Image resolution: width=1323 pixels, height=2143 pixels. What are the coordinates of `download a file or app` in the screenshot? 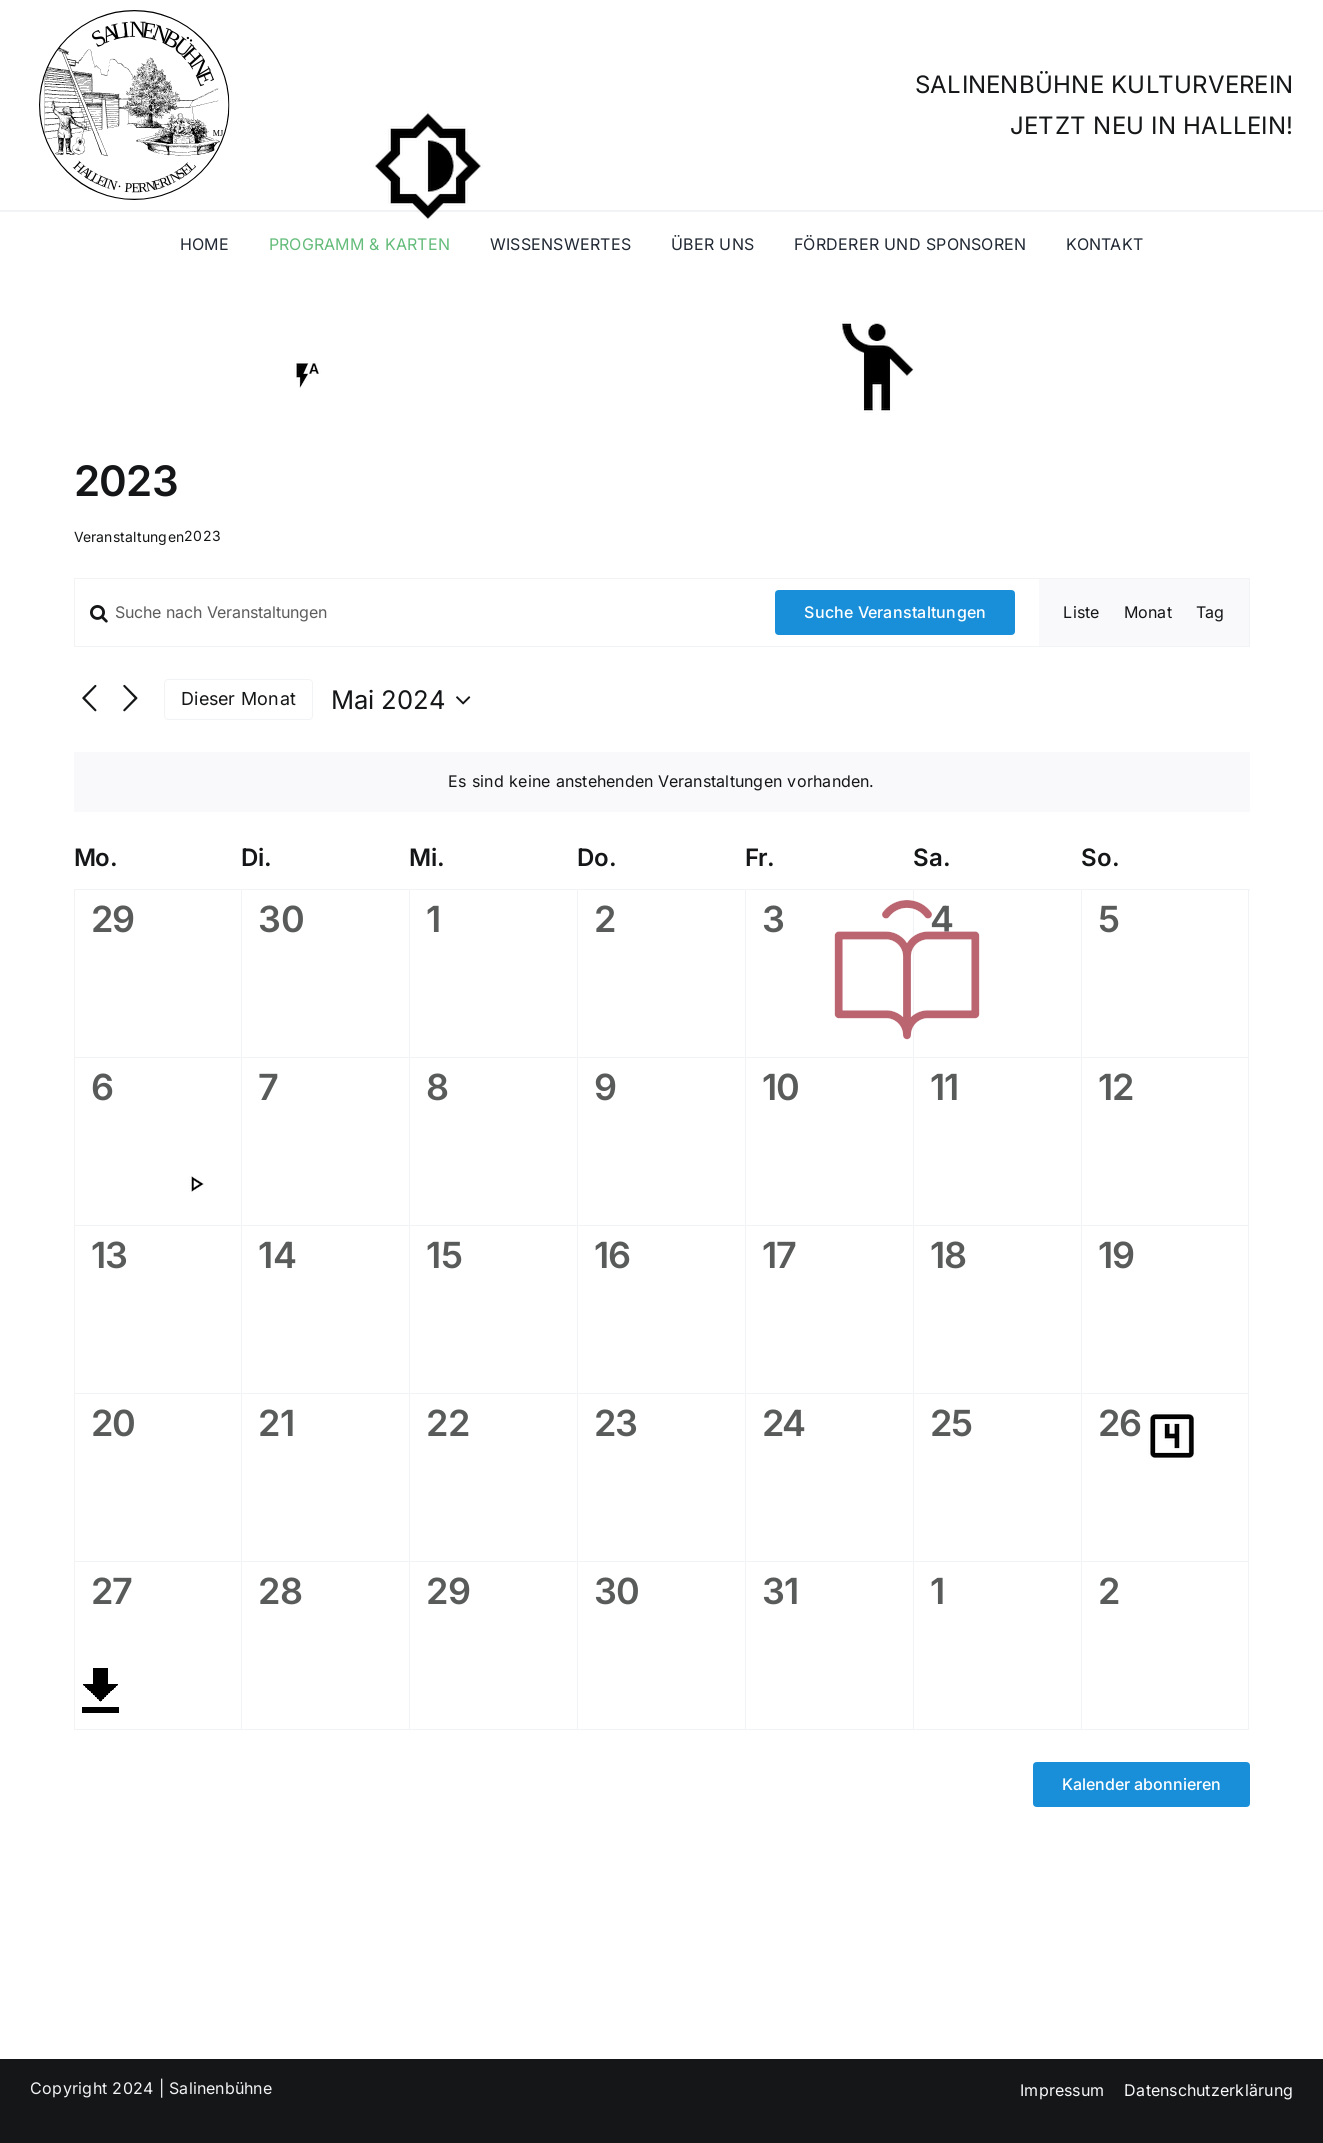 It's located at (100, 1691).